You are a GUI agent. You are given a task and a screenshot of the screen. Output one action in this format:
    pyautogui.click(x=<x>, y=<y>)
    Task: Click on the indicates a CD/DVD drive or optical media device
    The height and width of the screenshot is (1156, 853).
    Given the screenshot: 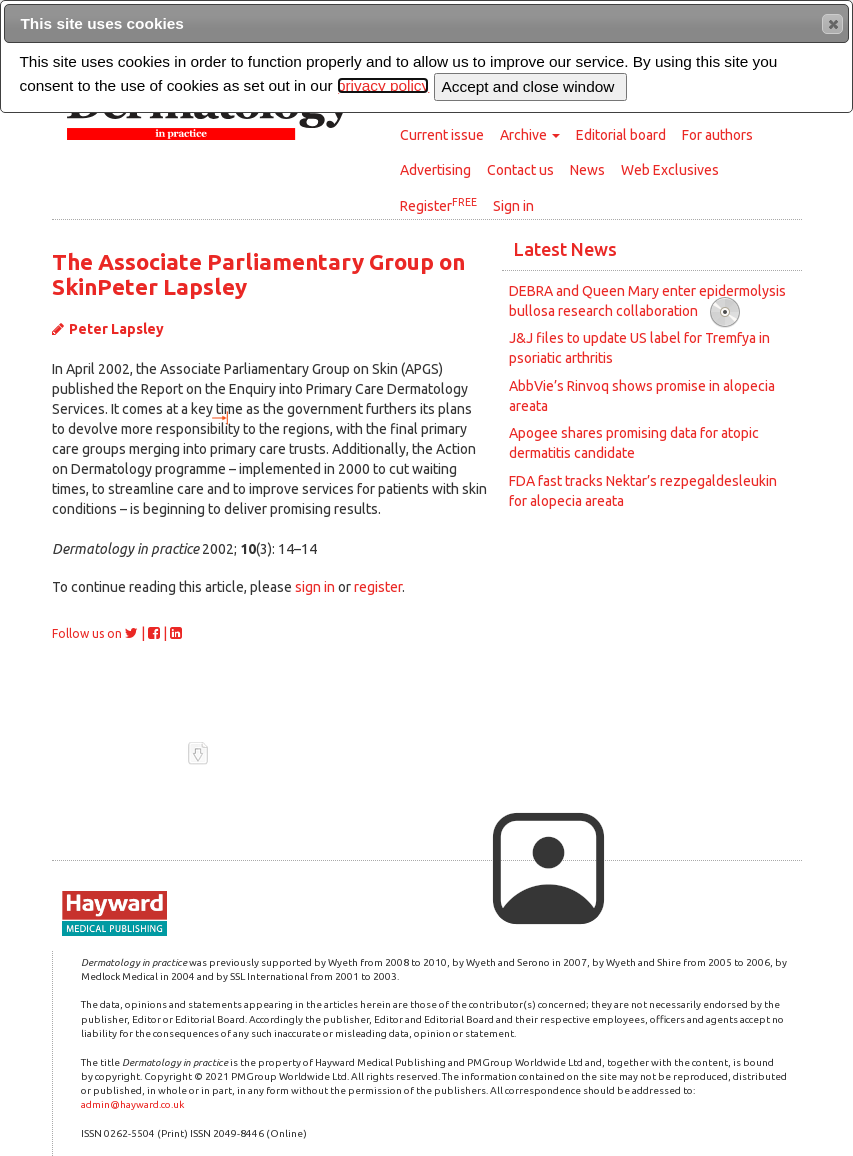 What is the action you would take?
    pyautogui.click(x=725, y=312)
    